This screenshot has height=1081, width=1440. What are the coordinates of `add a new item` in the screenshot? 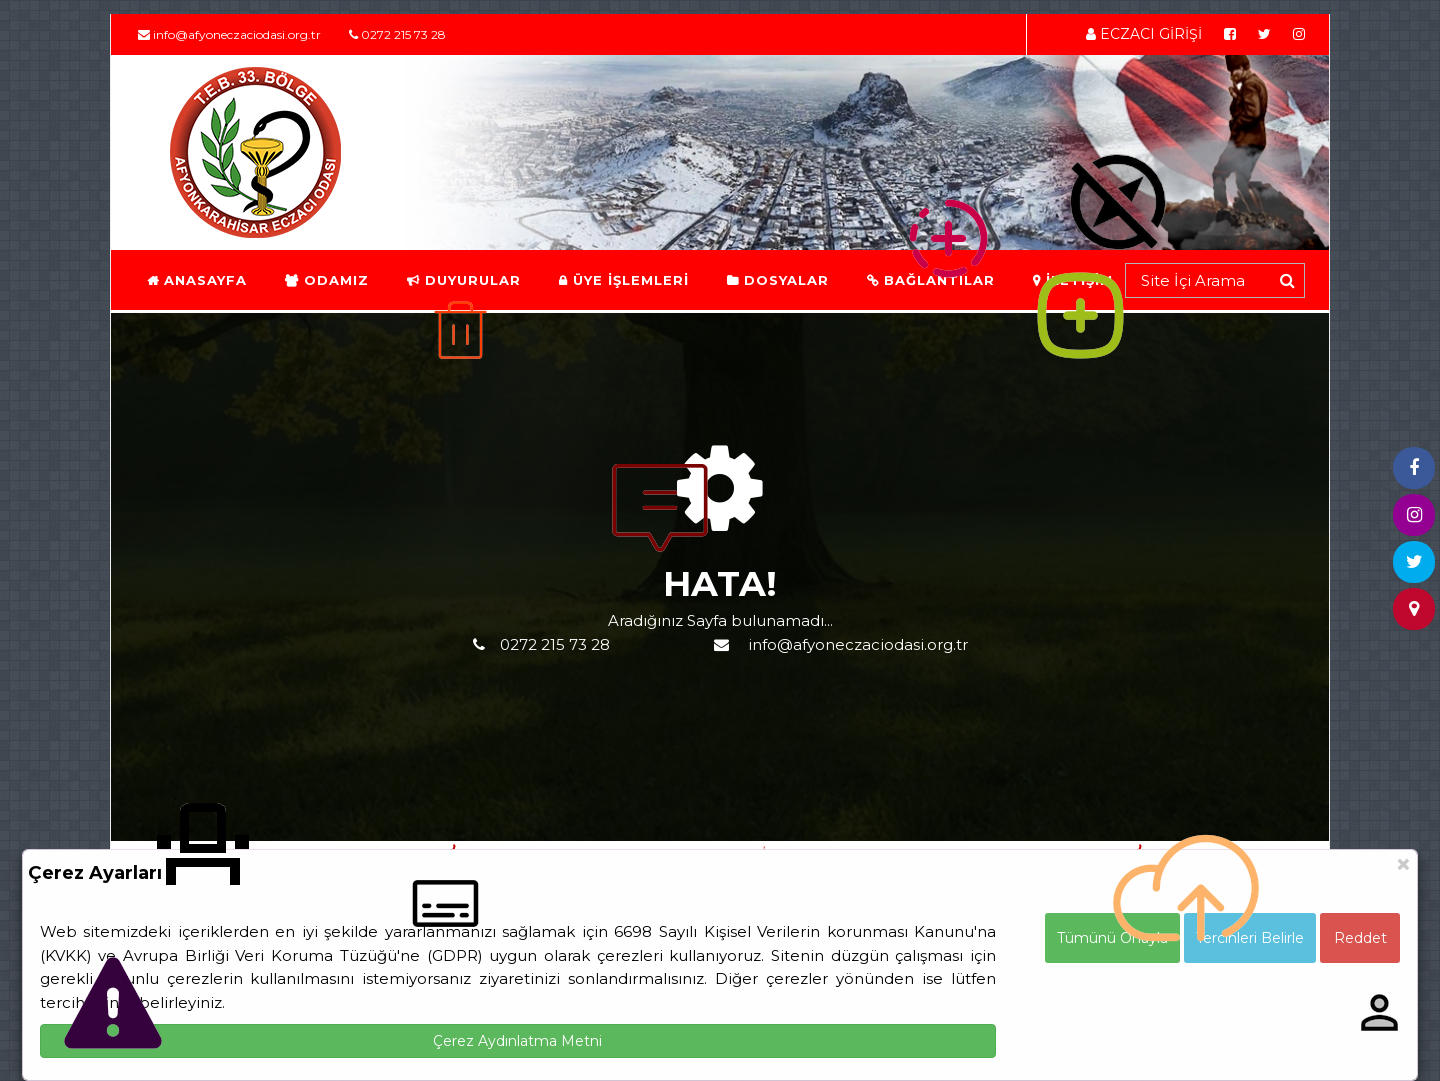 It's located at (1080, 315).